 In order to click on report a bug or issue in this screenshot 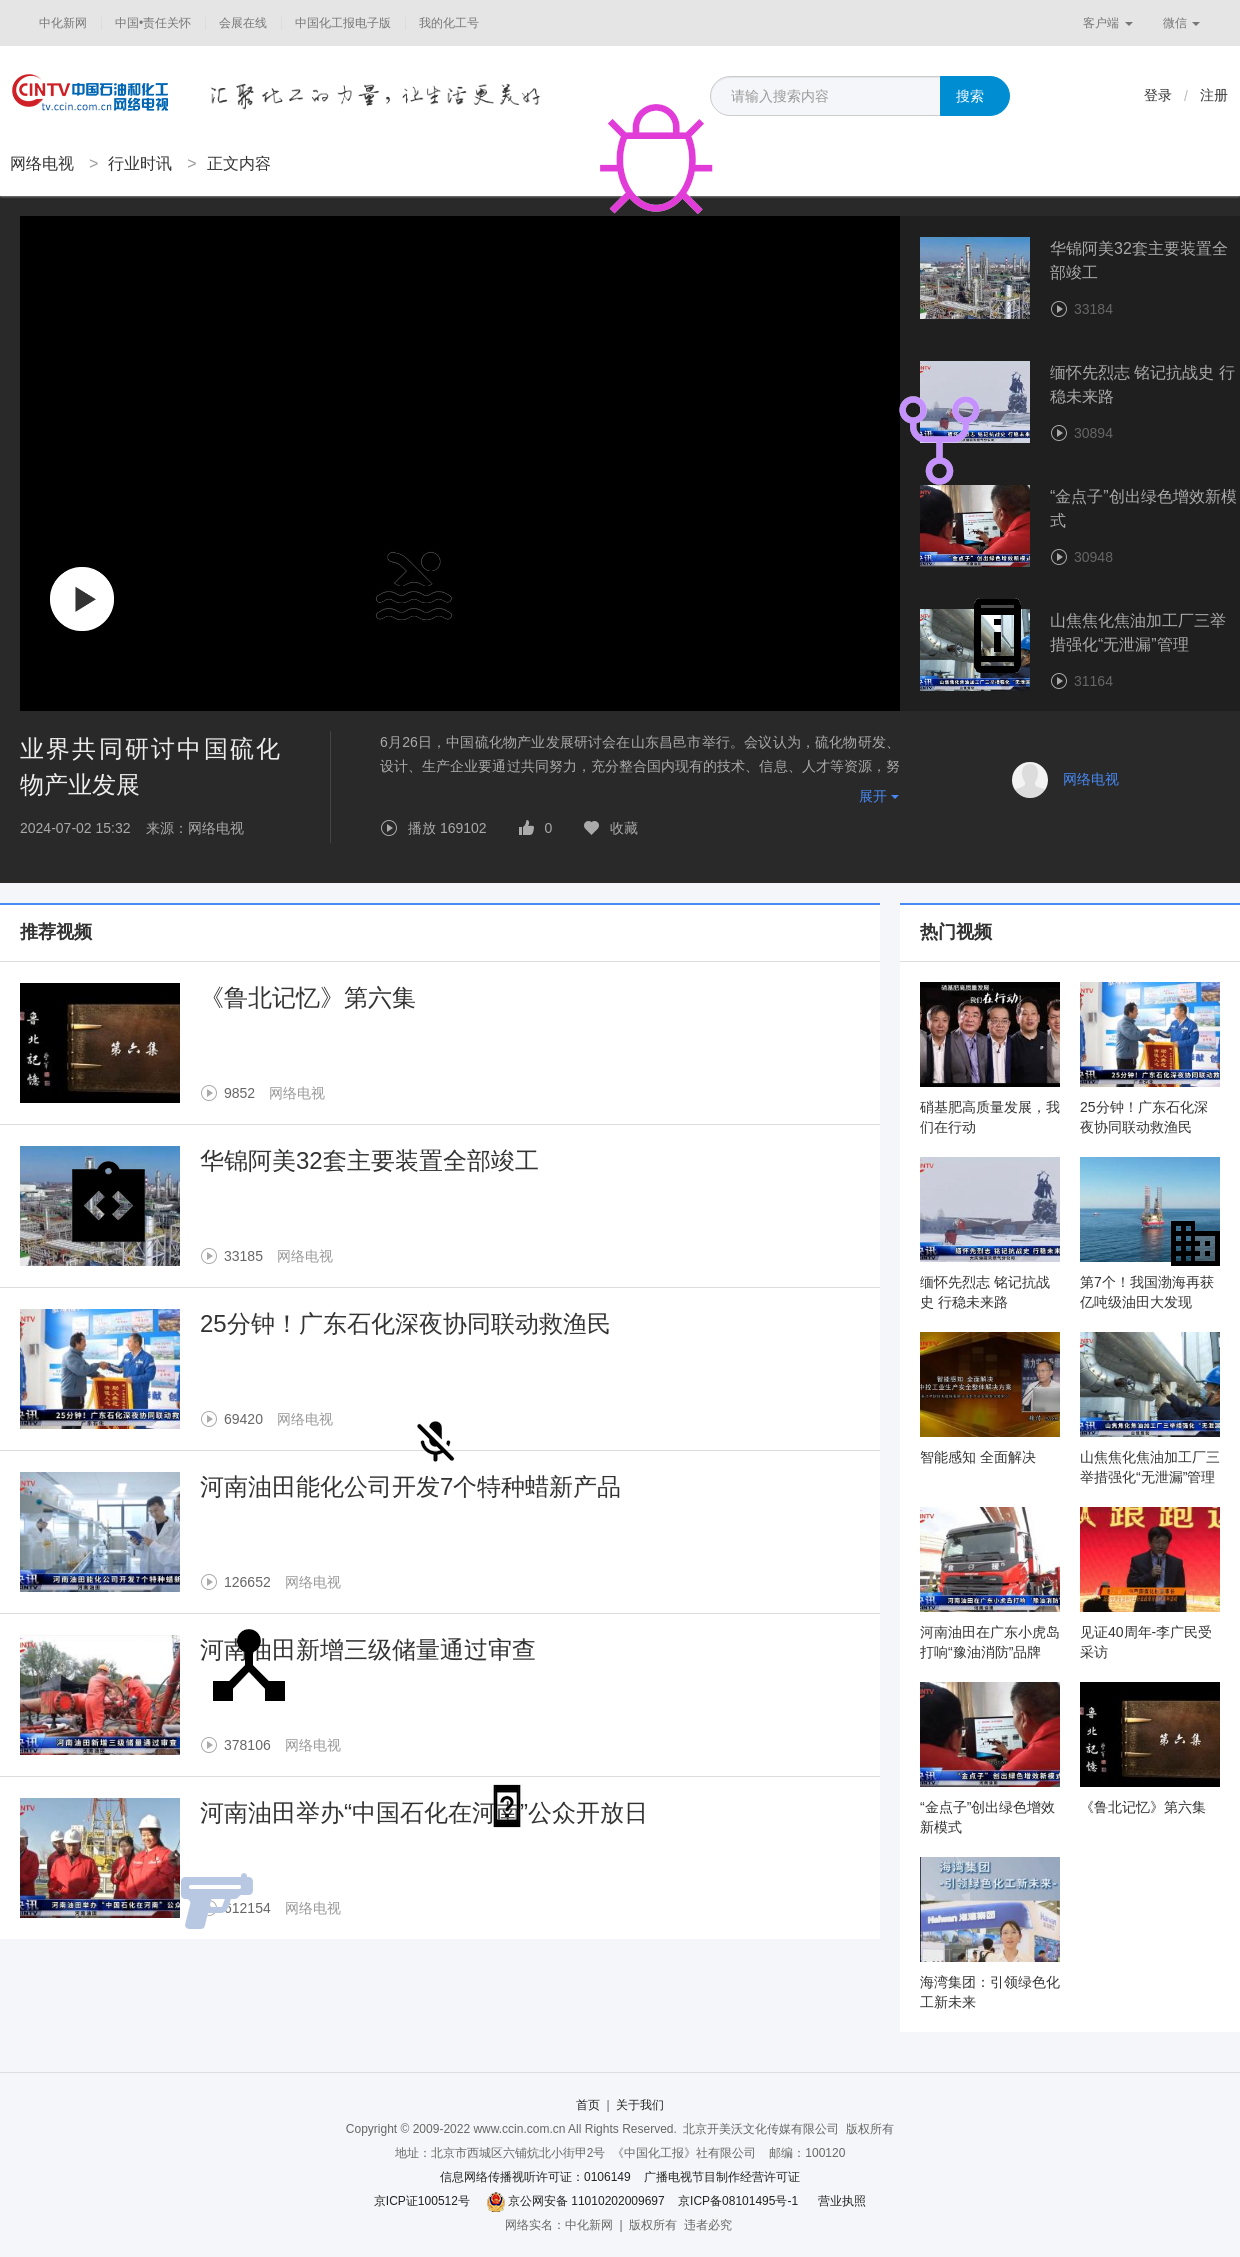, I will do `click(656, 160)`.